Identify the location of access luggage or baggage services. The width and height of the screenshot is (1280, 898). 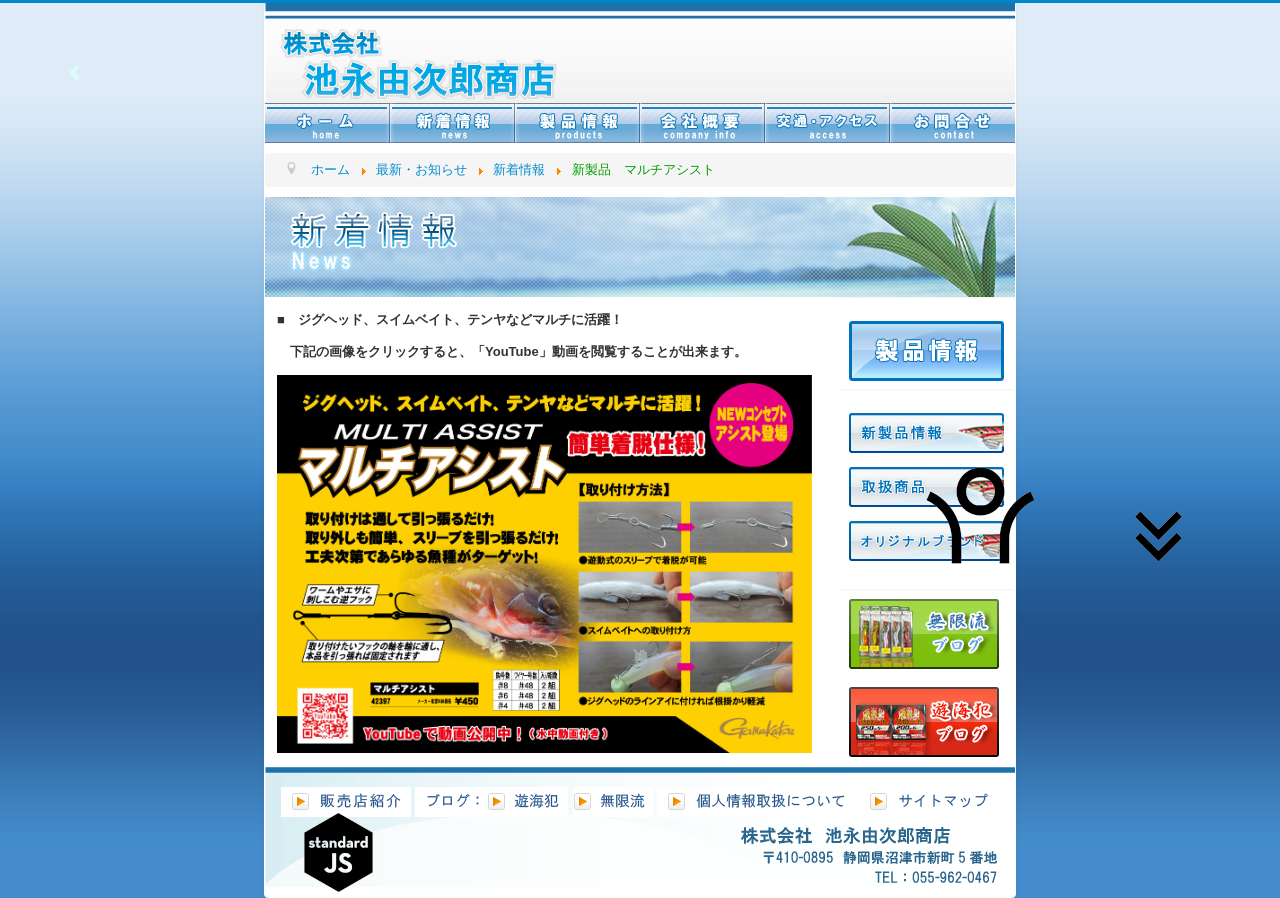
(641, 656).